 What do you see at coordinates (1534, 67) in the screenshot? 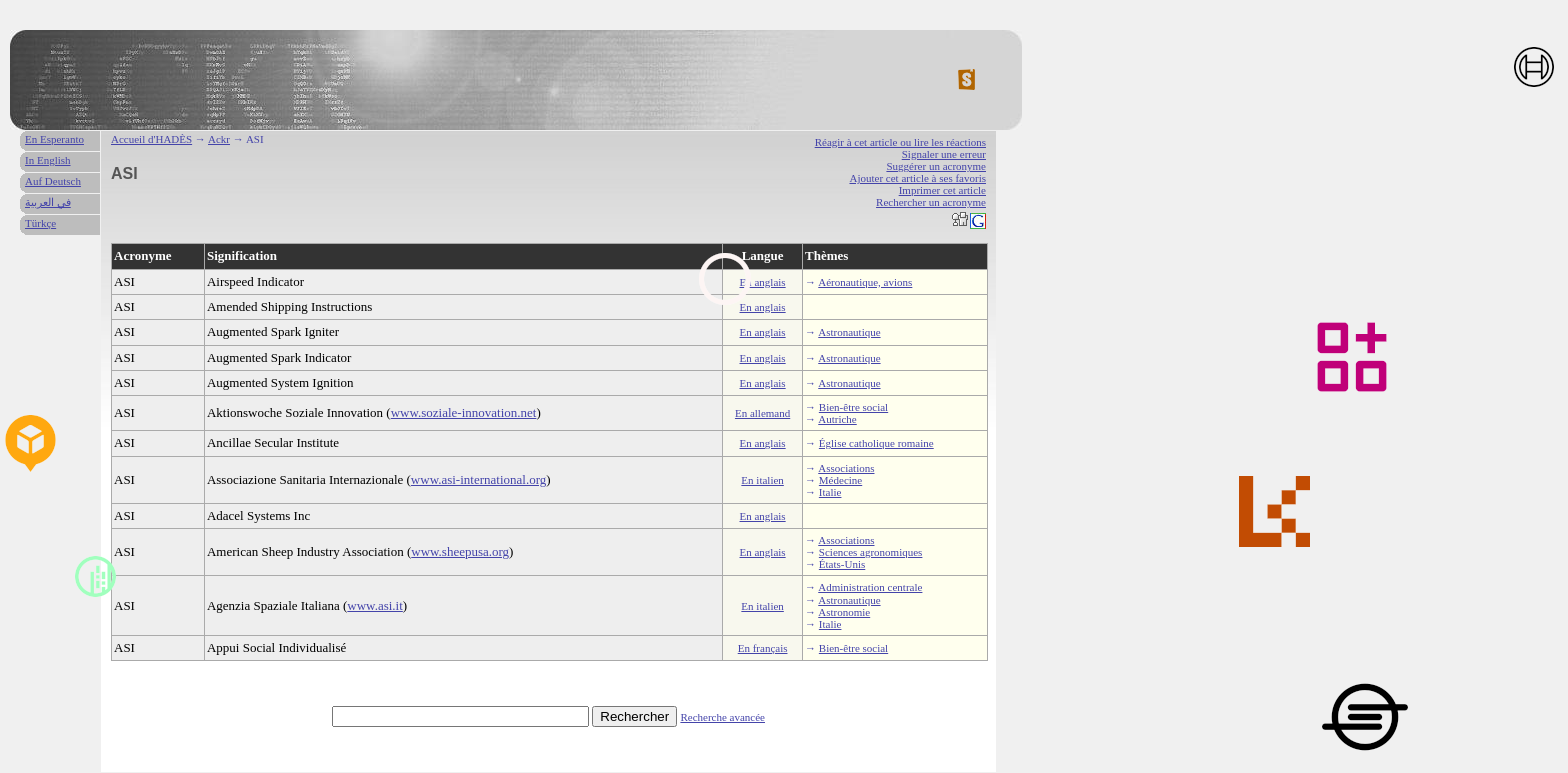
I see `bosch brand or product identifier` at bounding box center [1534, 67].